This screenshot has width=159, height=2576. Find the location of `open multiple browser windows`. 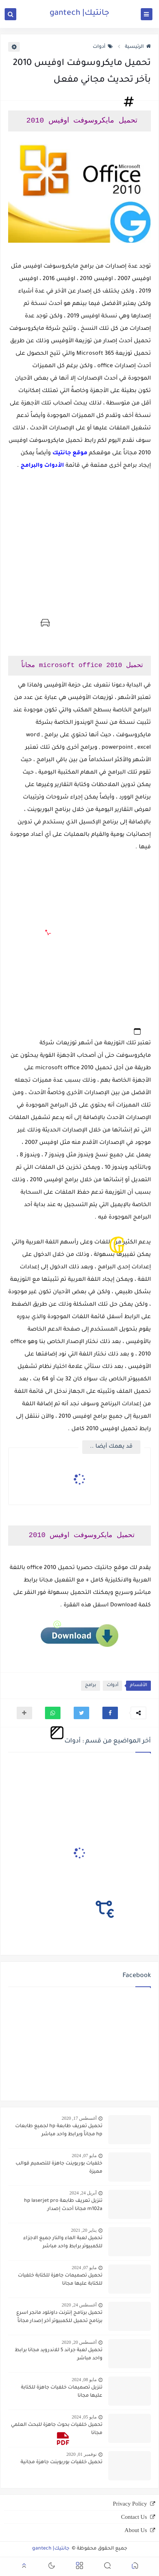

open multiple browser windows is located at coordinates (137, 1031).